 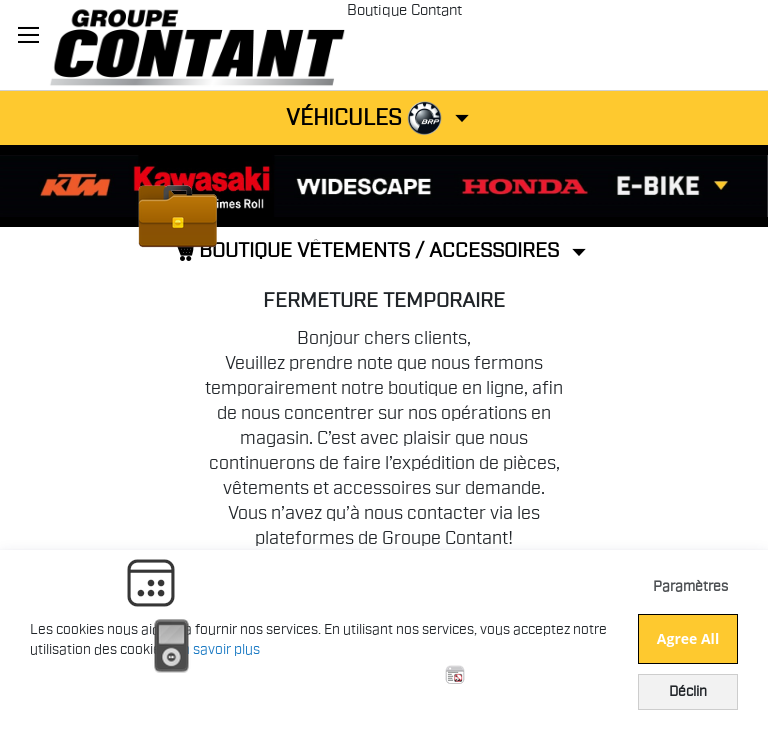 I want to click on open work or business documents folder, so click(x=177, y=218).